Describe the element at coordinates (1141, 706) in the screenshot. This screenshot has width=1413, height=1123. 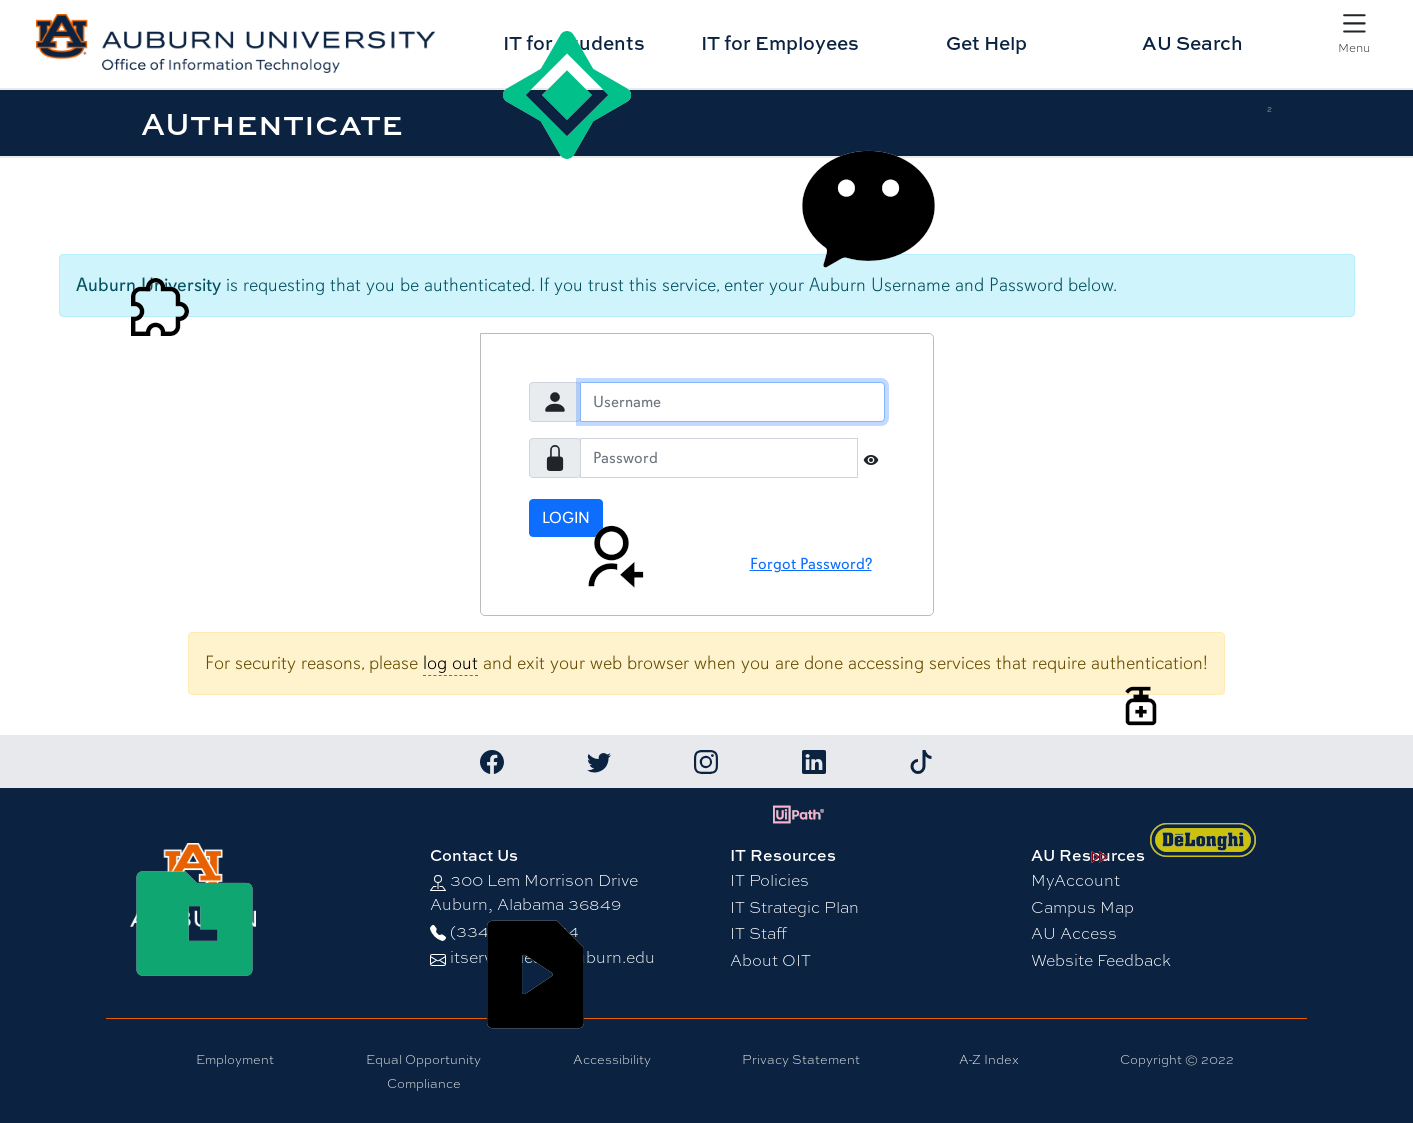
I see `access hand sanitizer station location` at that location.